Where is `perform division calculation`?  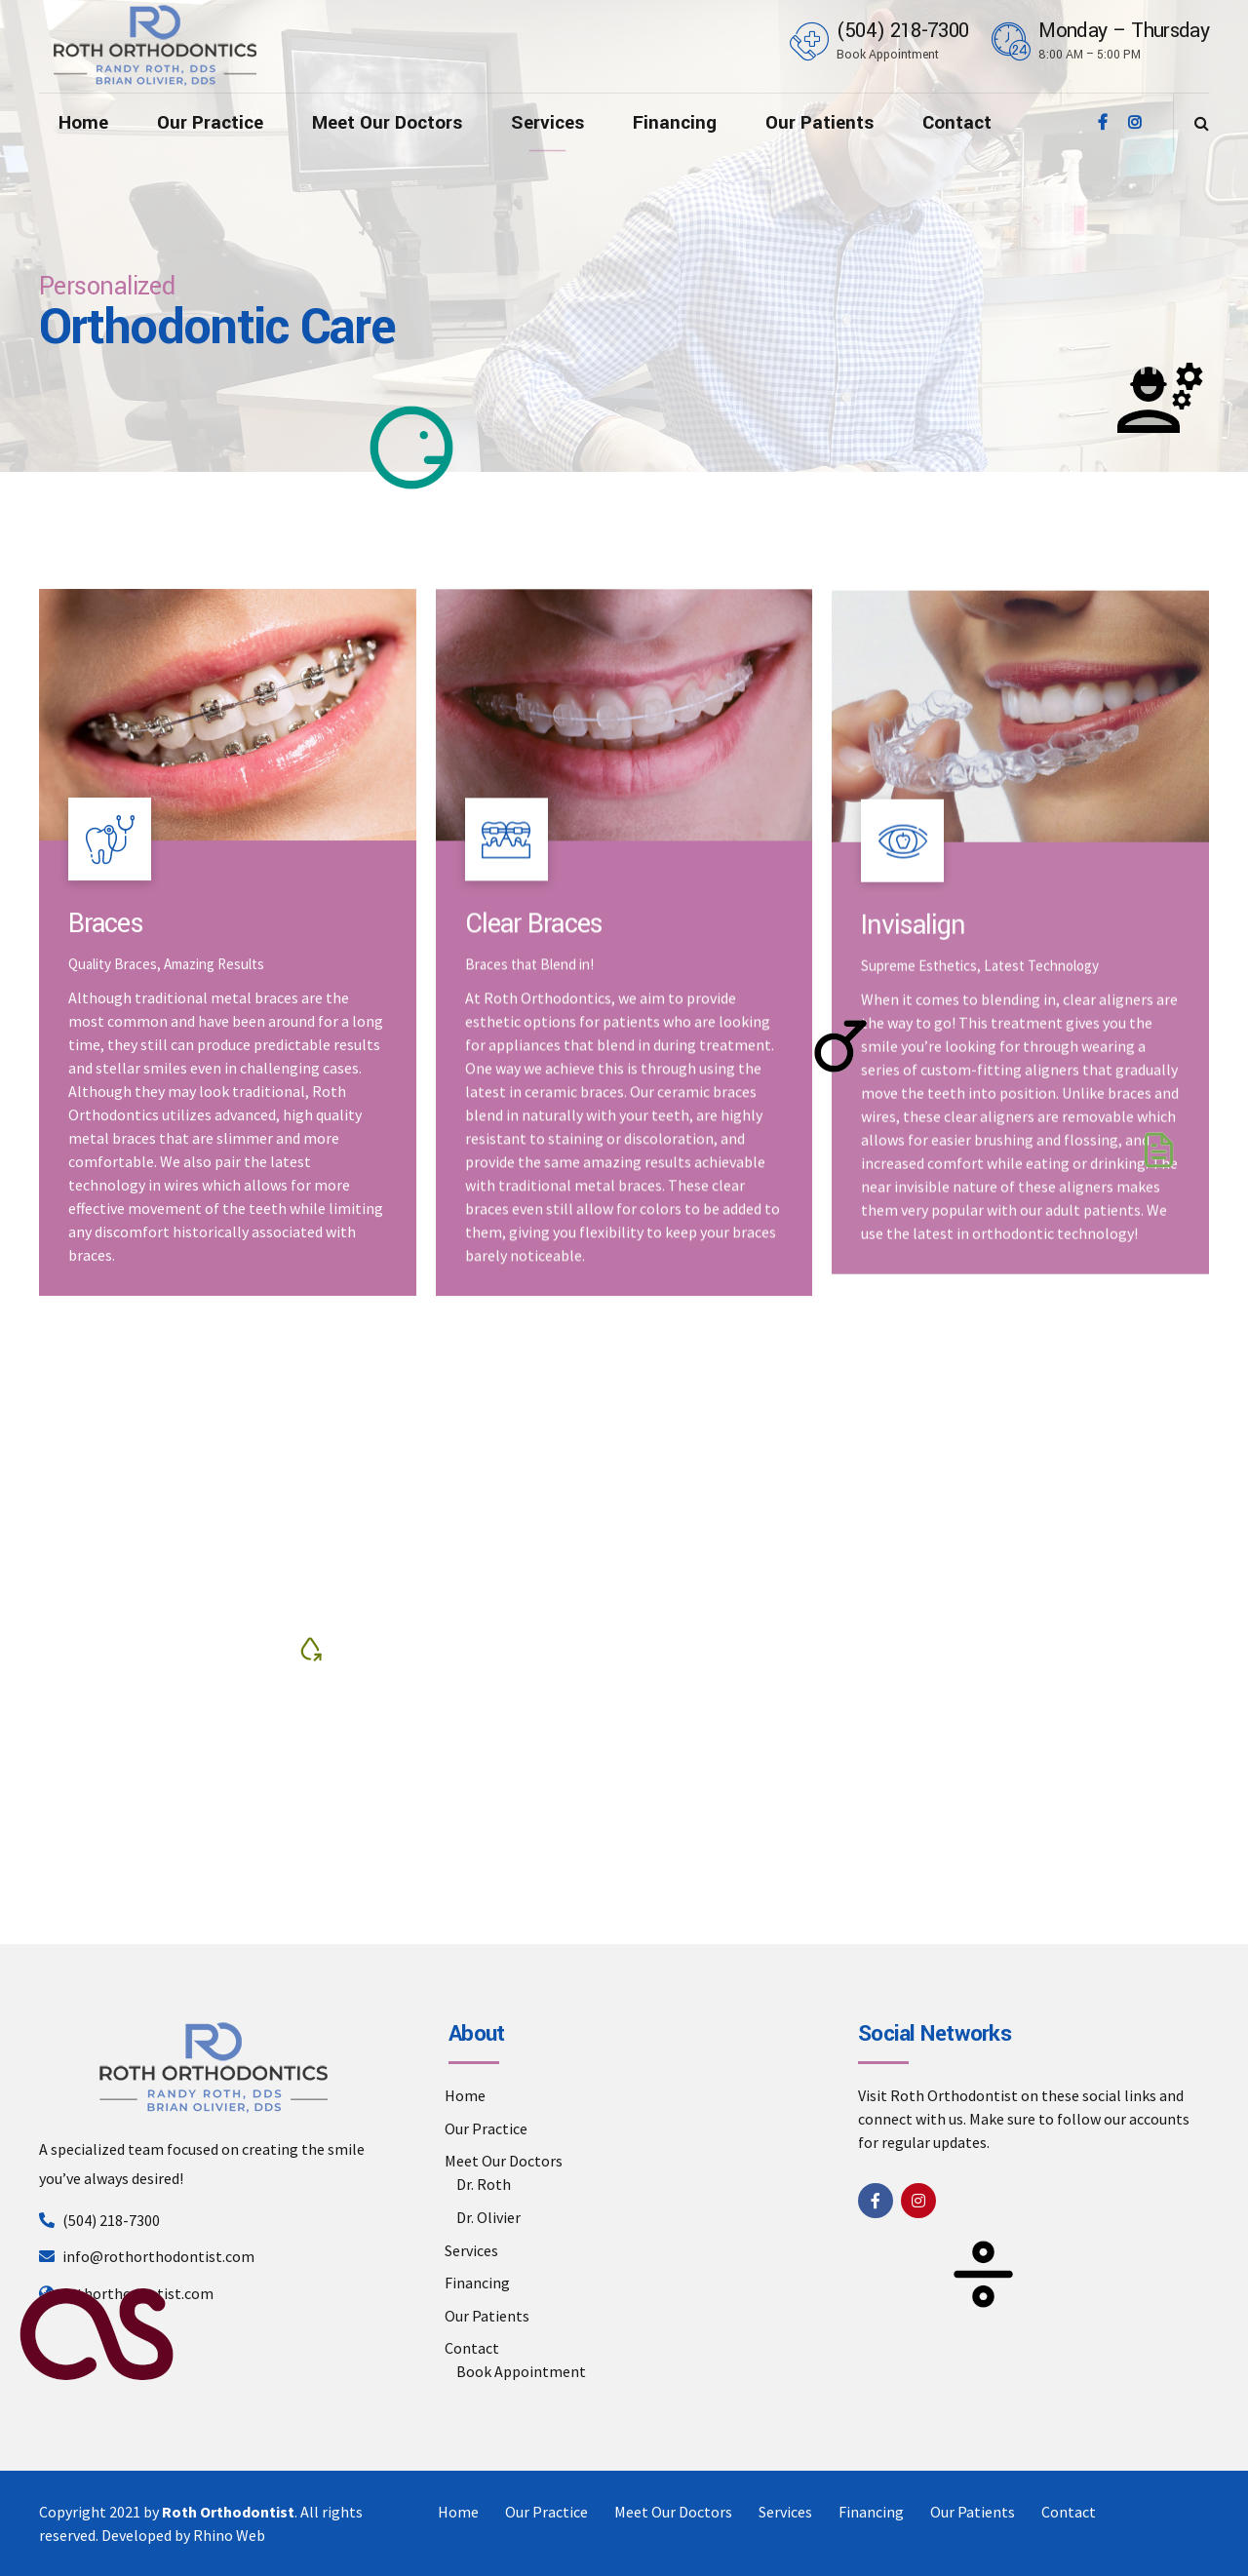
perform division calculation is located at coordinates (983, 2274).